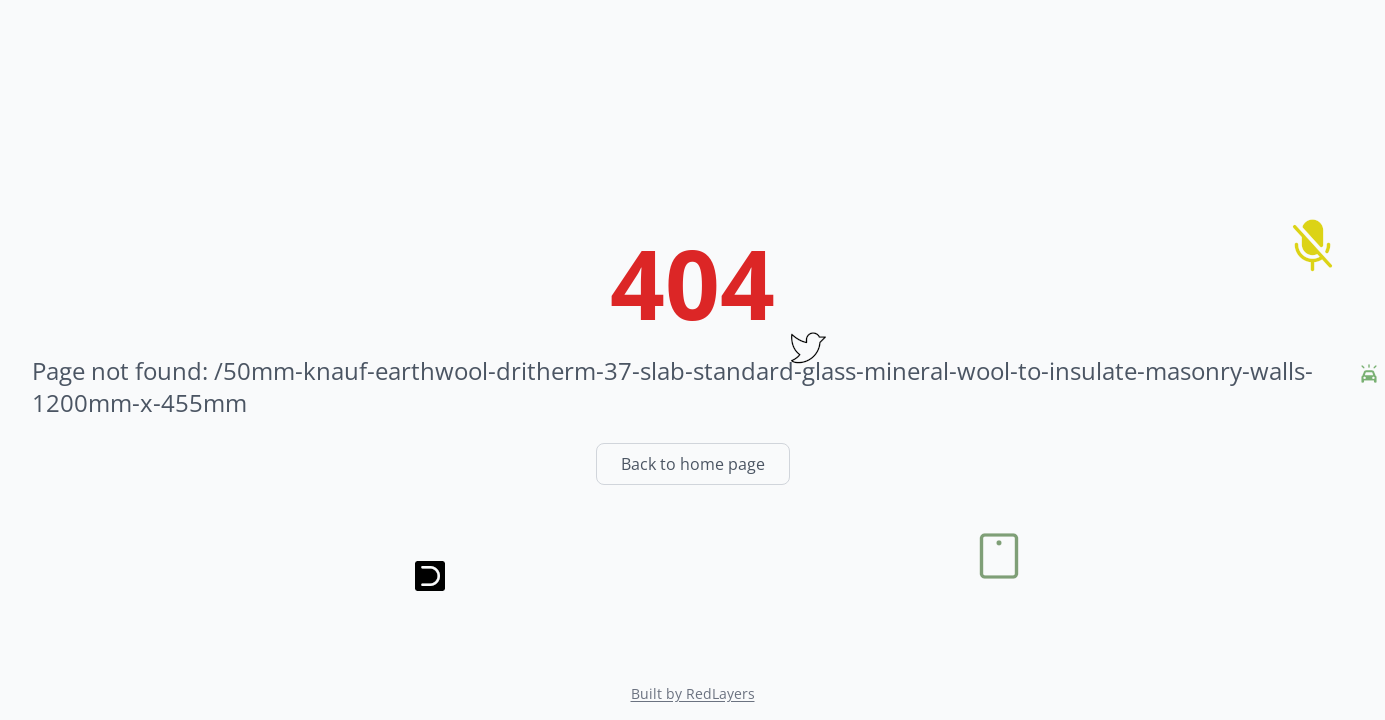 This screenshot has width=1385, height=720. What do you see at coordinates (806, 346) in the screenshot?
I see `share to twitter` at bounding box center [806, 346].